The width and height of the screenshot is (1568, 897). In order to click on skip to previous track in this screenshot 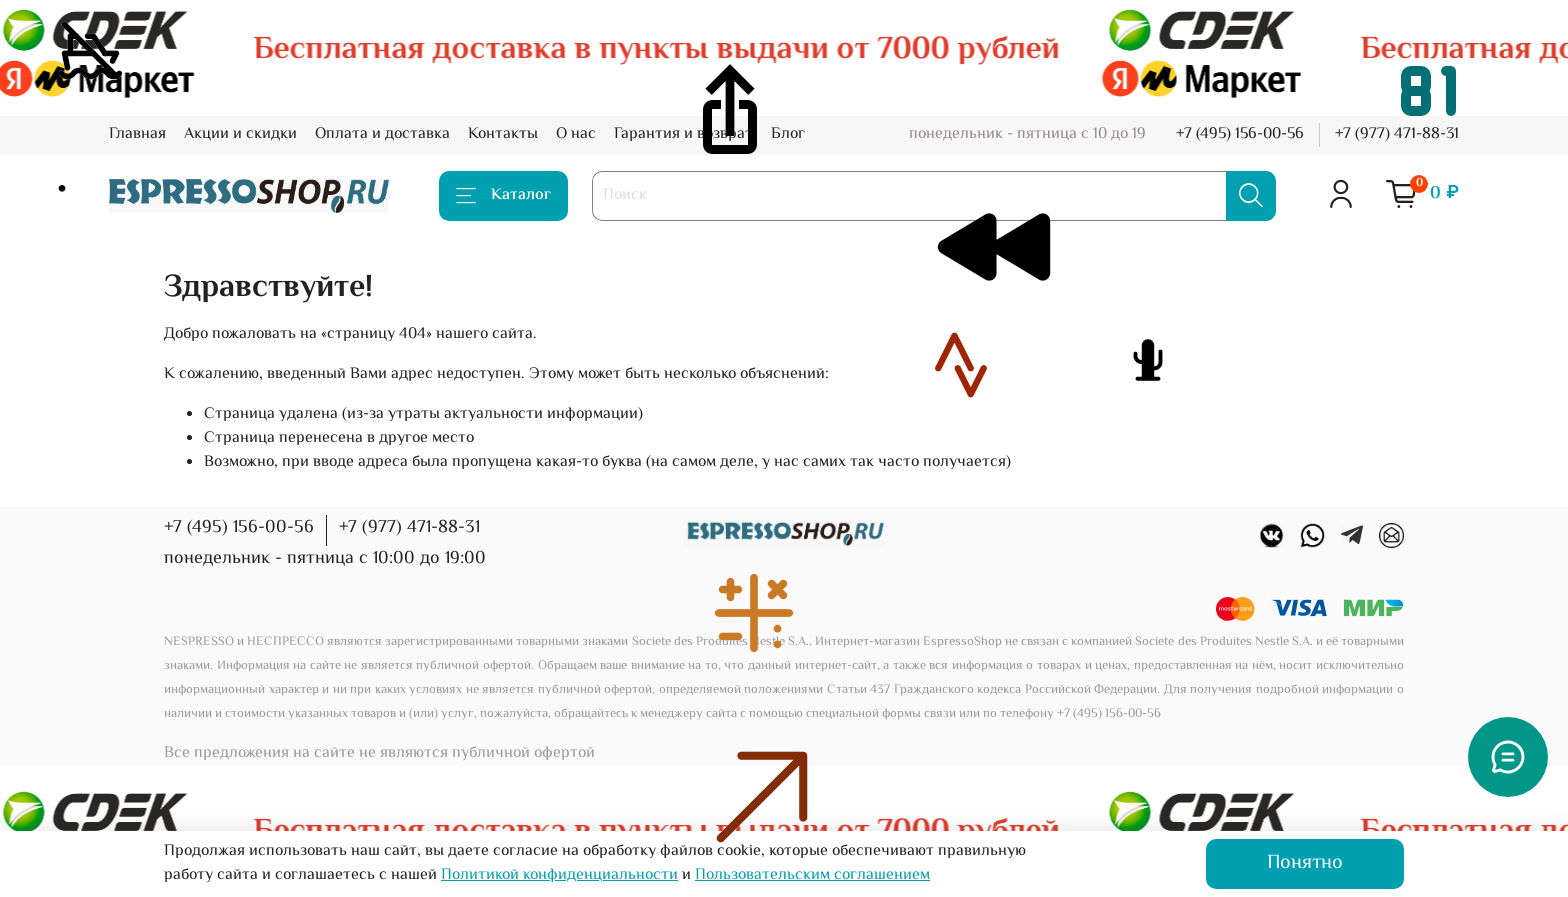, I will do `click(994, 247)`.